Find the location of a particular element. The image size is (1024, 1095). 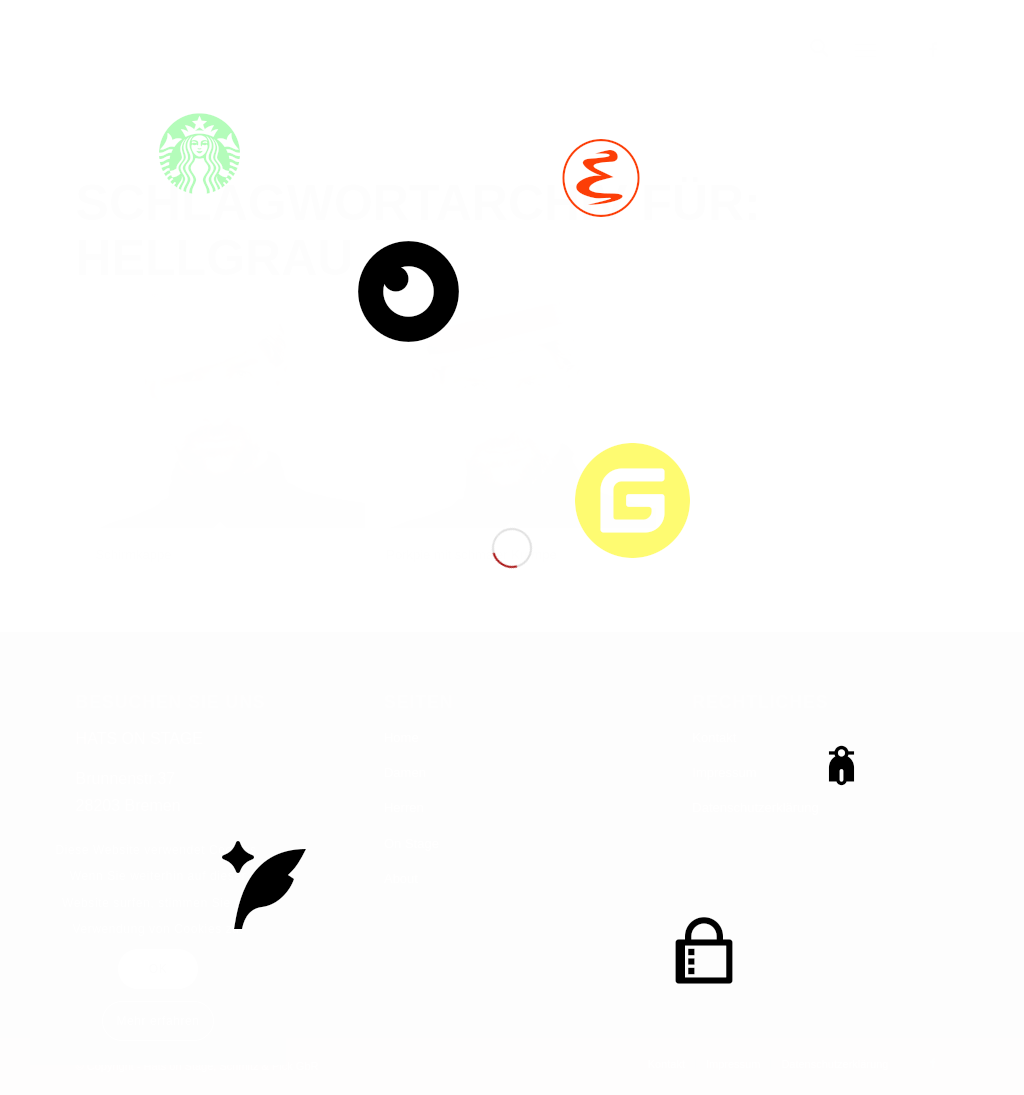

view or preview content is located at coordinates (408, 291).